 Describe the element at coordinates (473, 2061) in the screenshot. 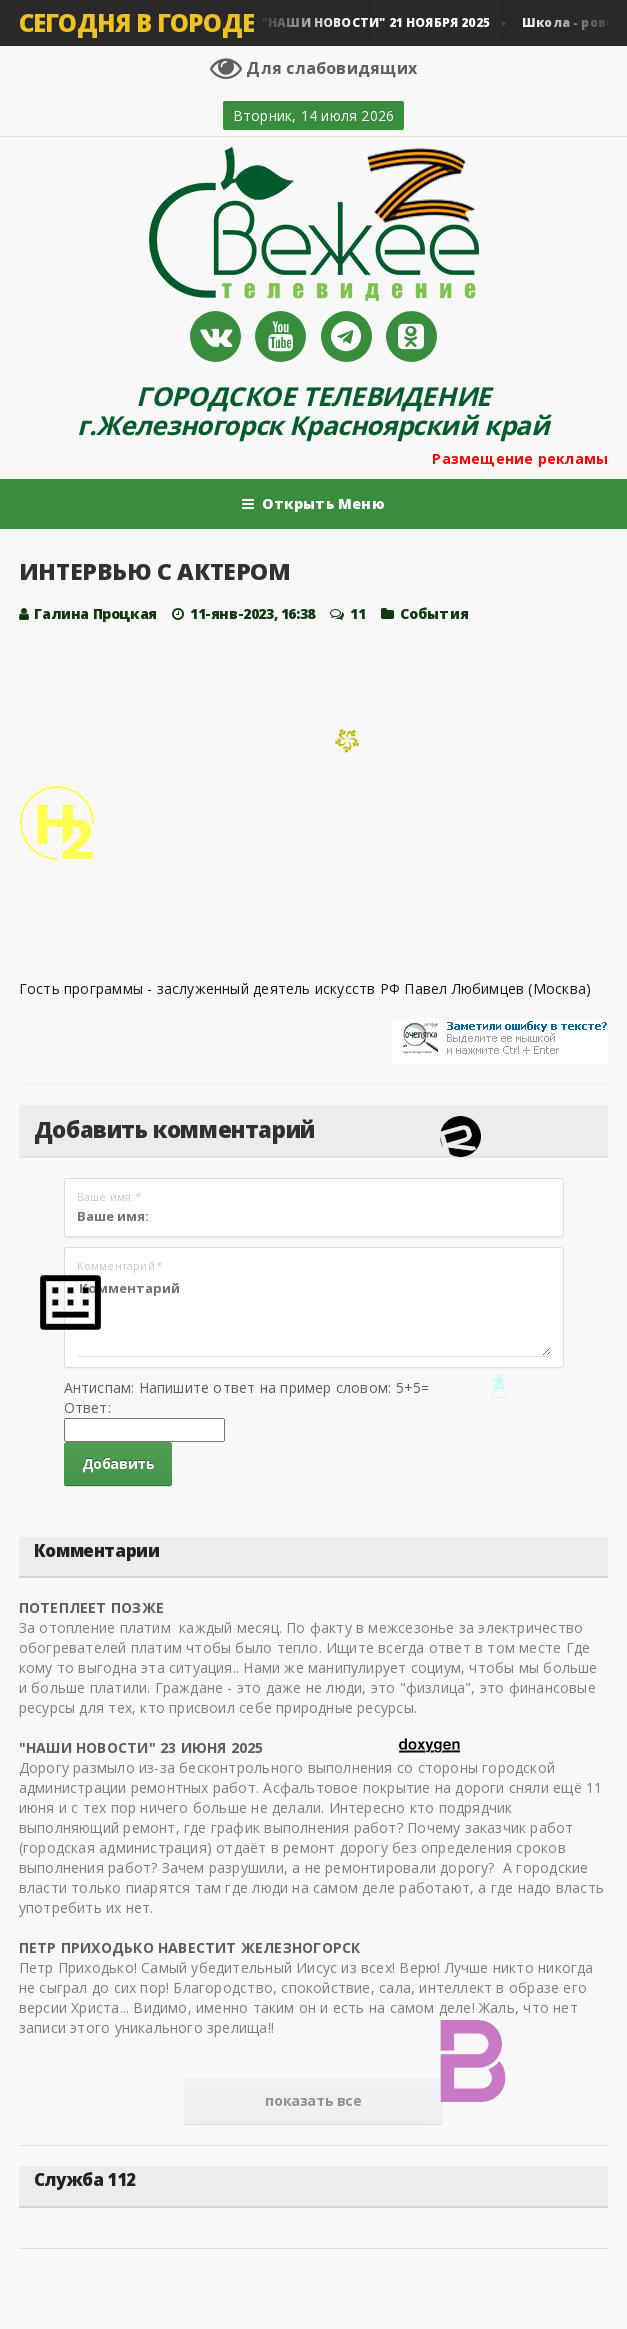

I see `brenntag company logo` at that location.